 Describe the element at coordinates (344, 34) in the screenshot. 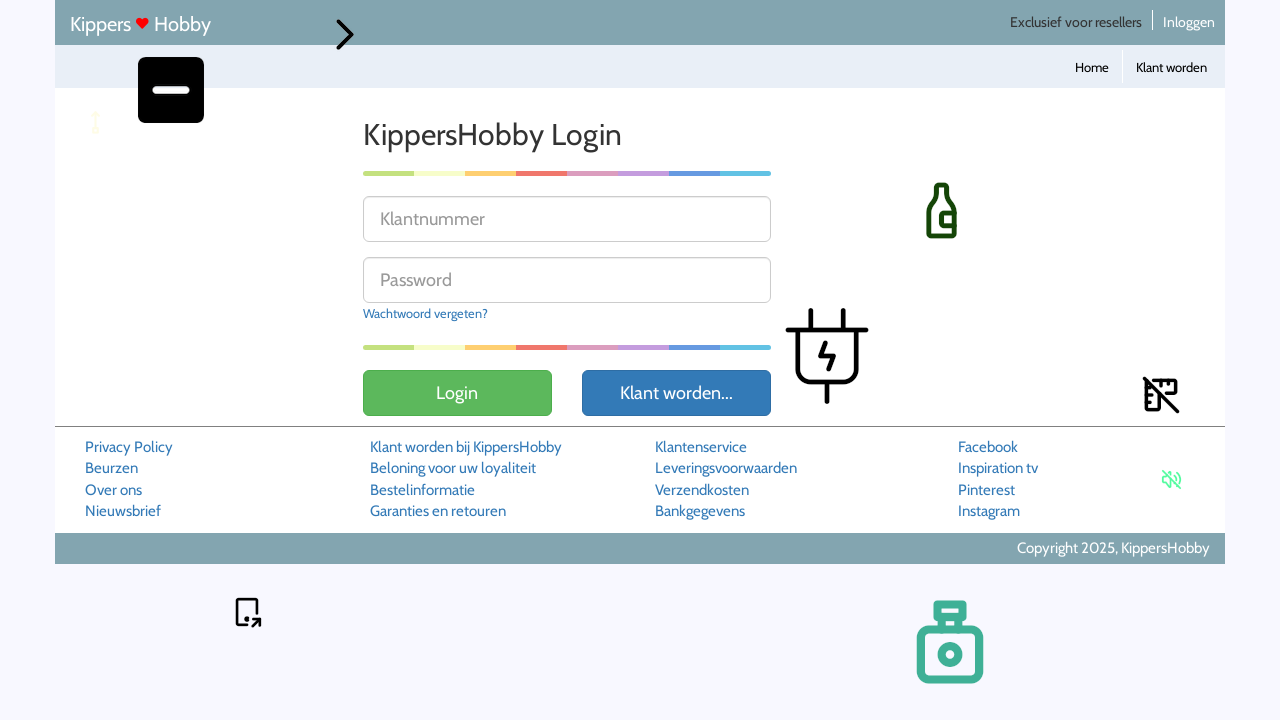

I see `navigate to the next item or screen` at that location.